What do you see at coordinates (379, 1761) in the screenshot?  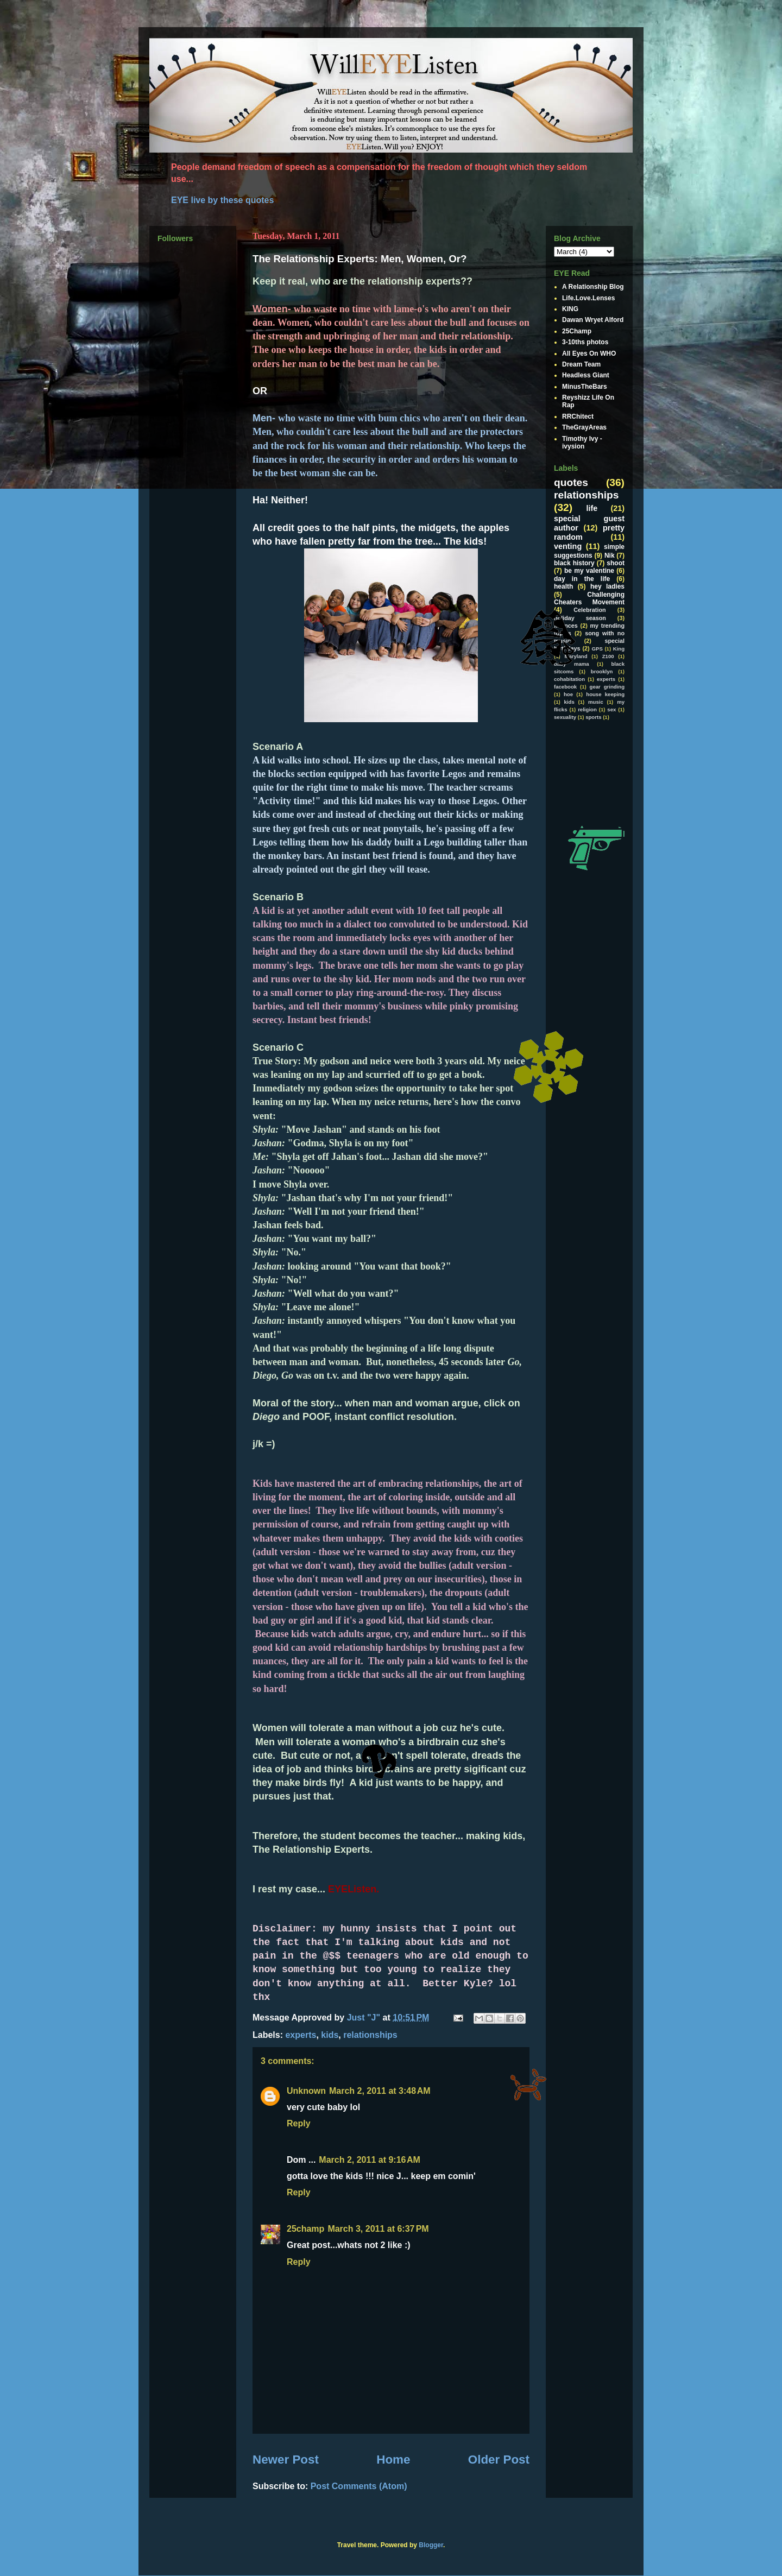 I see `select mushroom ingredient` at bounding box center [379, 1761].